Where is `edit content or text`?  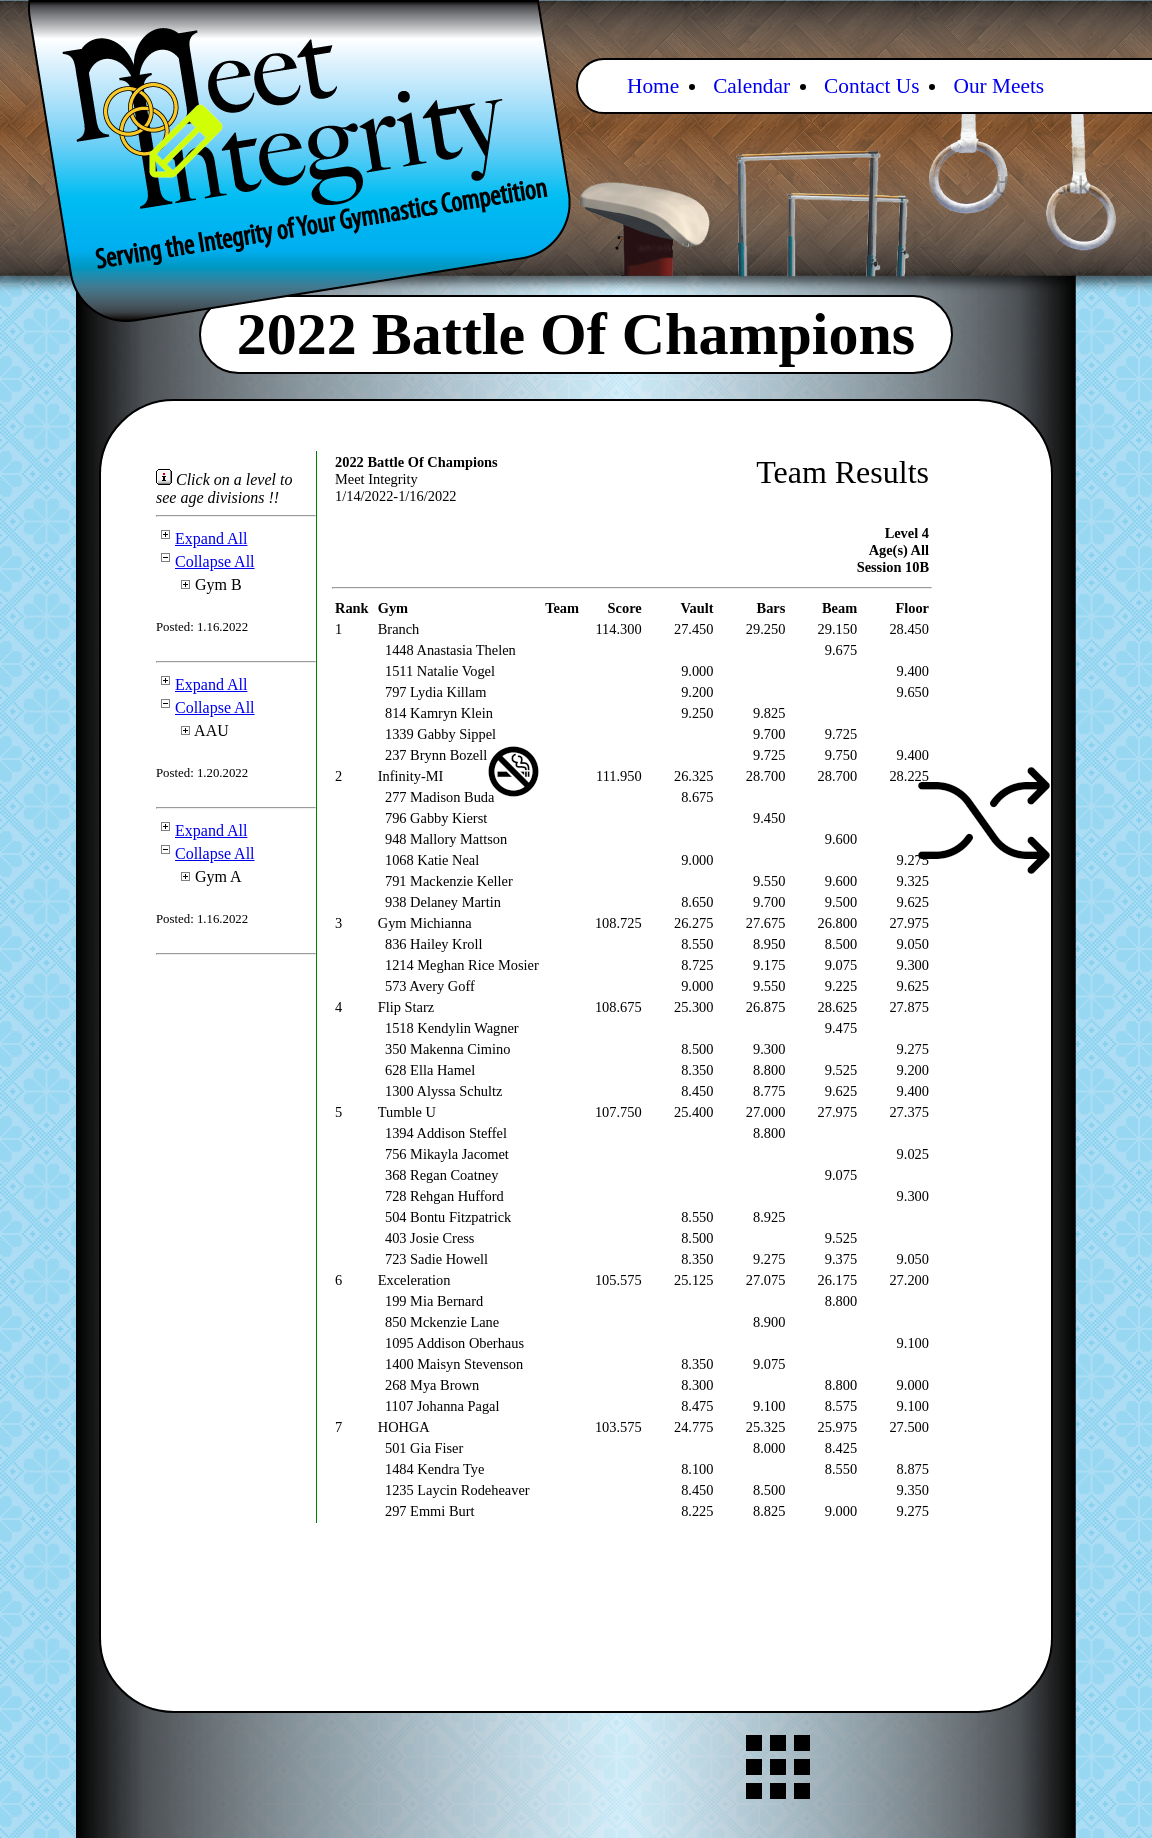 edit content or text is located at coordinates (184, 142).